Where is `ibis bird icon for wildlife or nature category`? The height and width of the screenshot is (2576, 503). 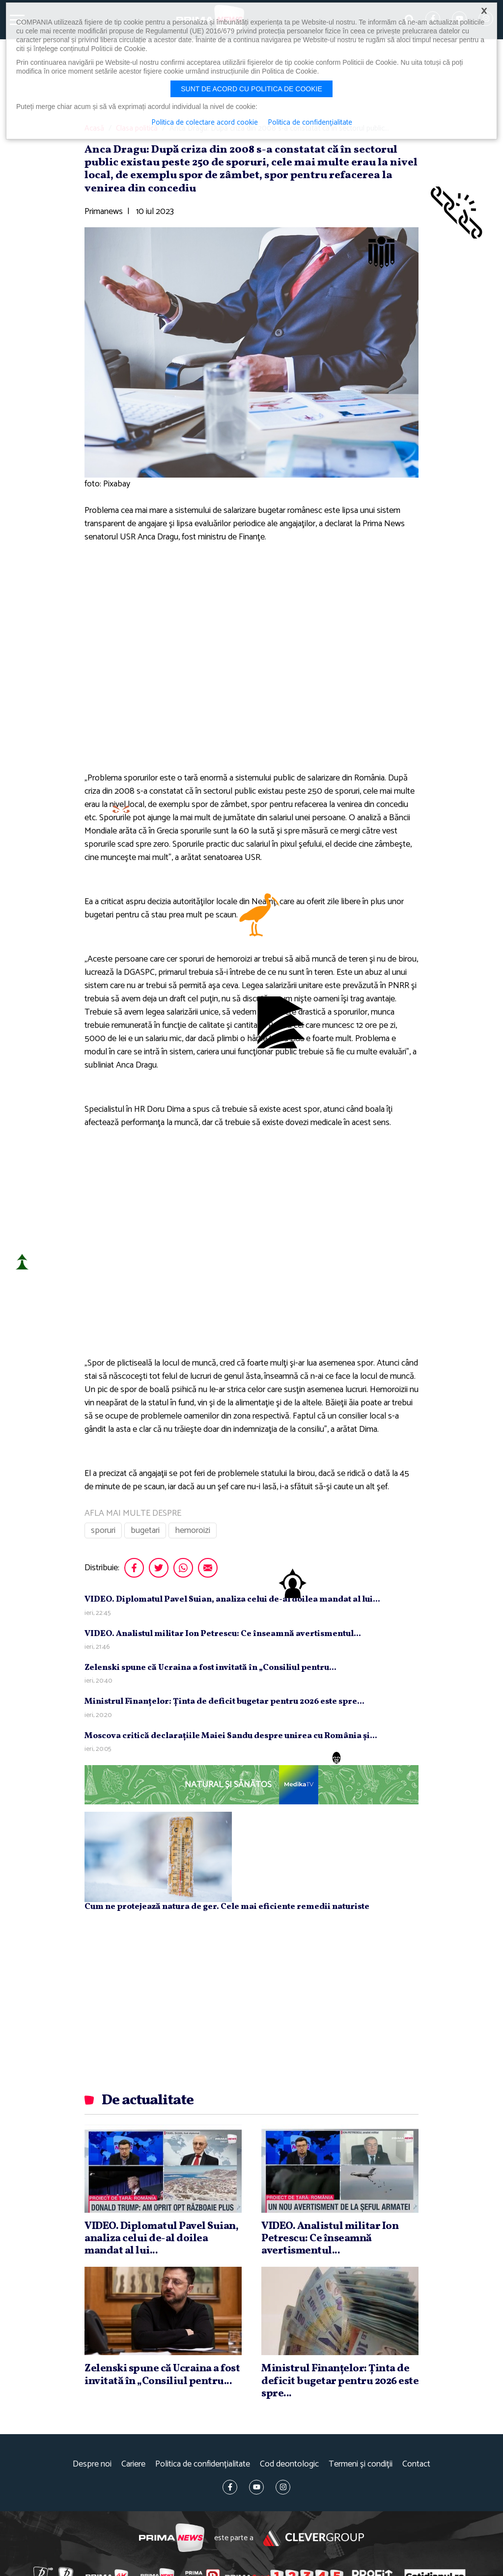
ibis bird icon for wildlife or nature category is located at coordinates (259, 915).